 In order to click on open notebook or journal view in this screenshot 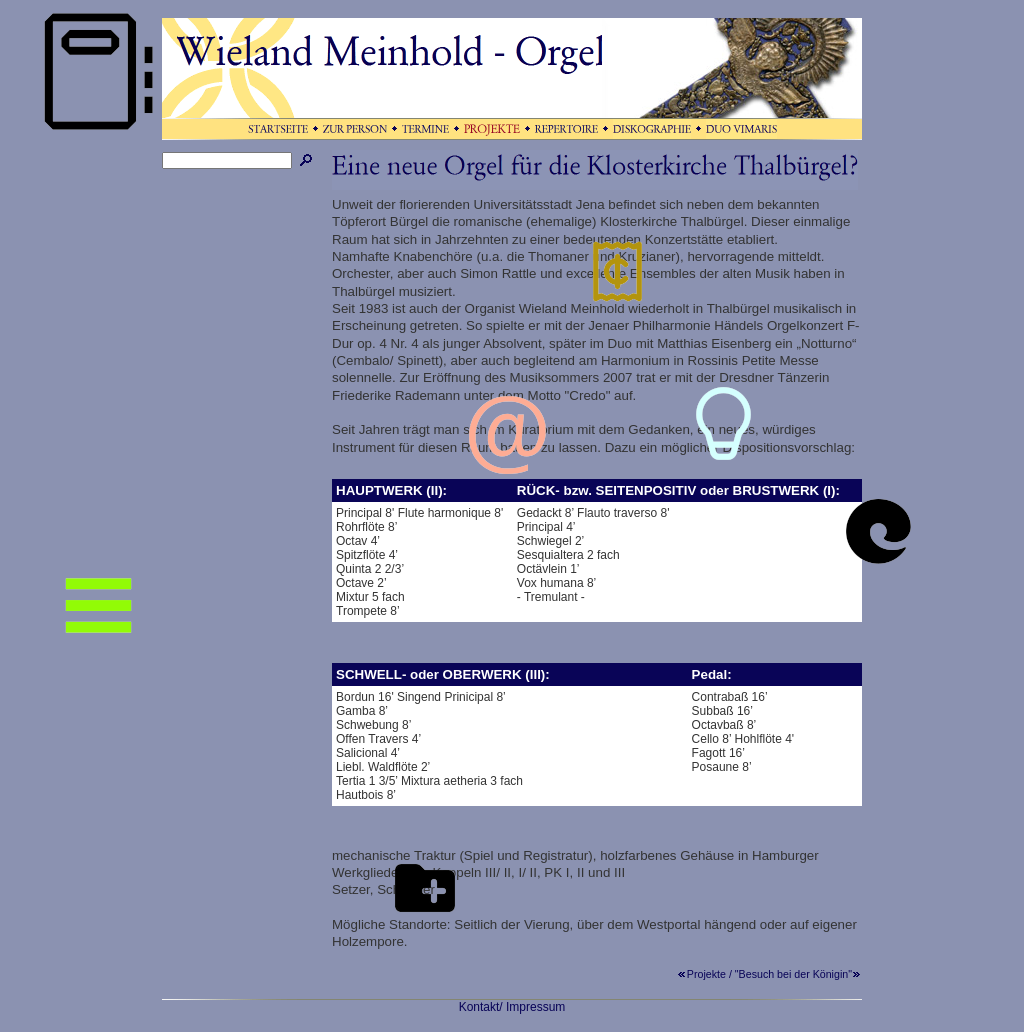, I will do `click(94, 71)`.